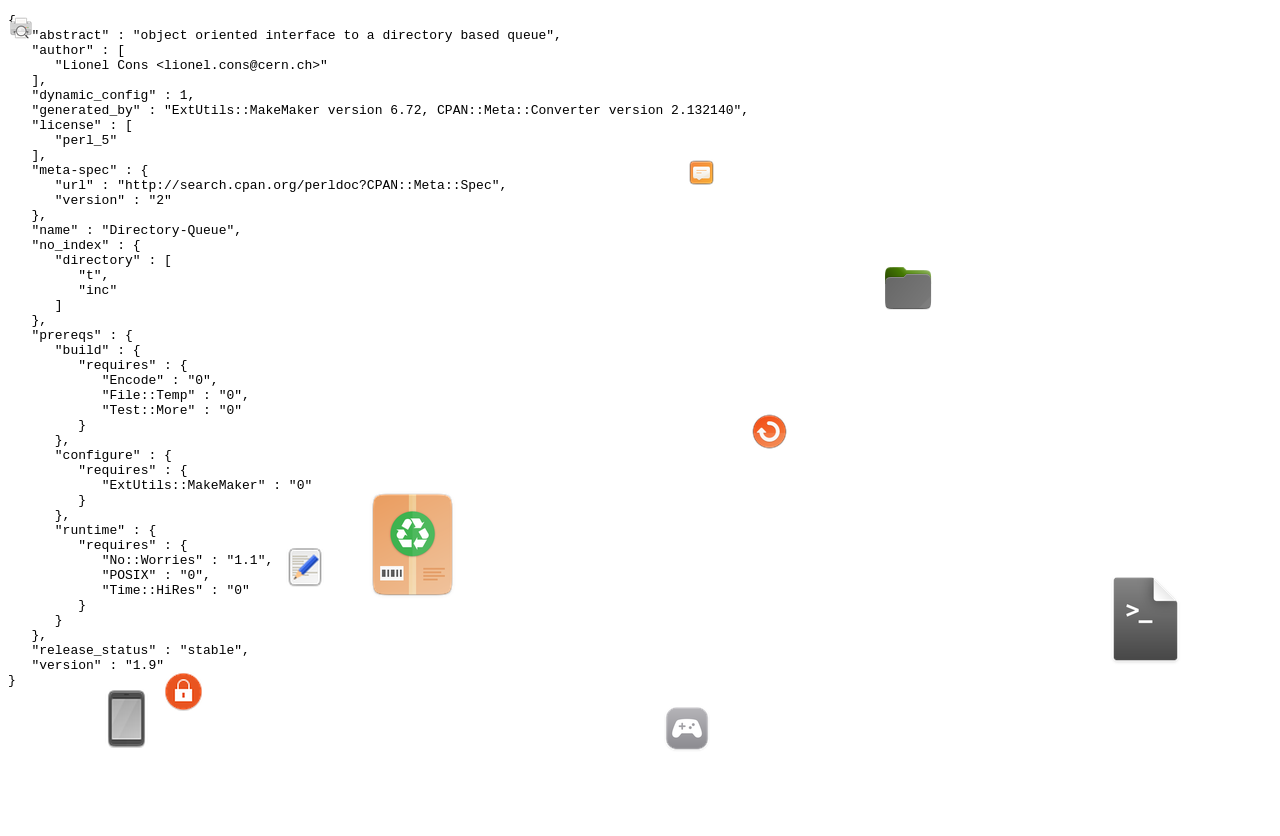  I want to click on open ubuntu livepatch settings, so click(769, 431).